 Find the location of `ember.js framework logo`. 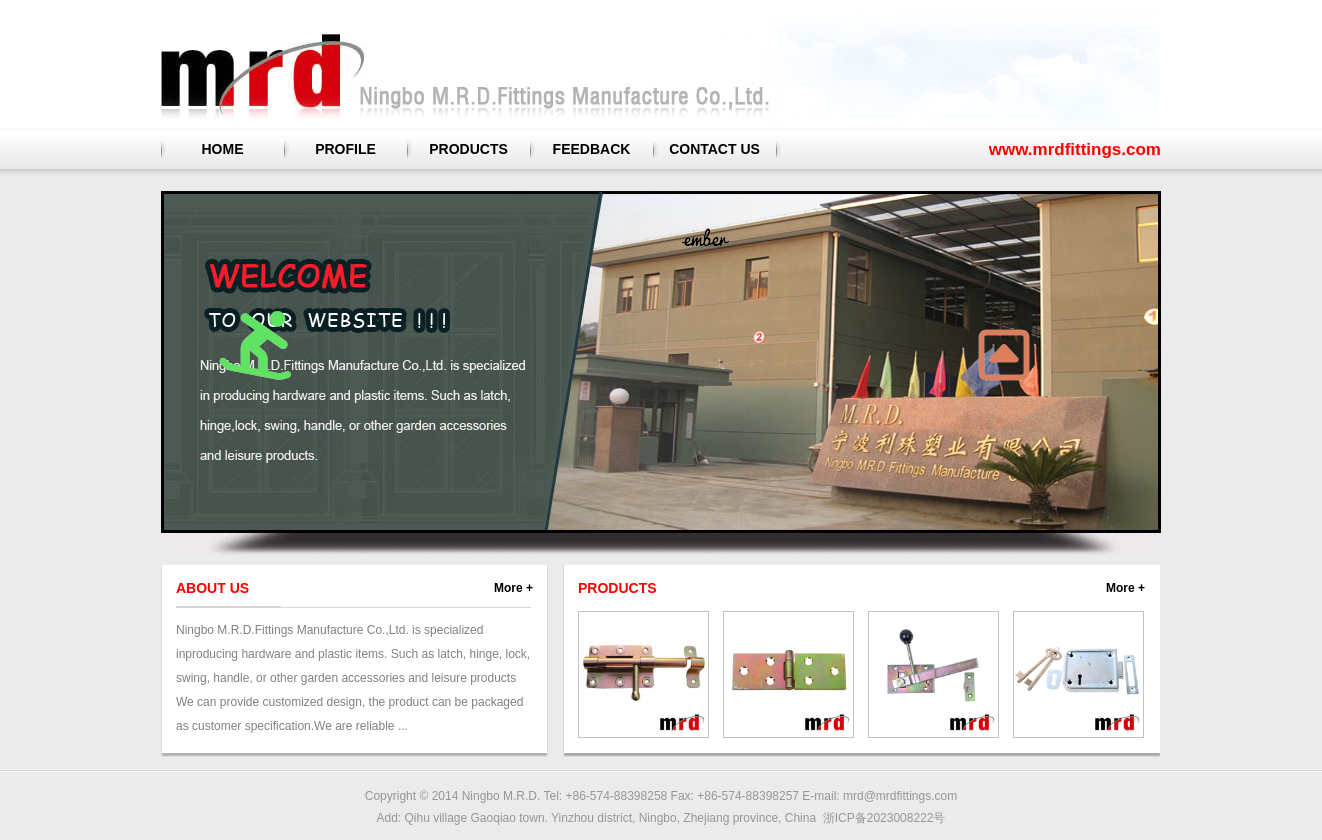

ember.js framework logo is located at coordinates (705, 241).